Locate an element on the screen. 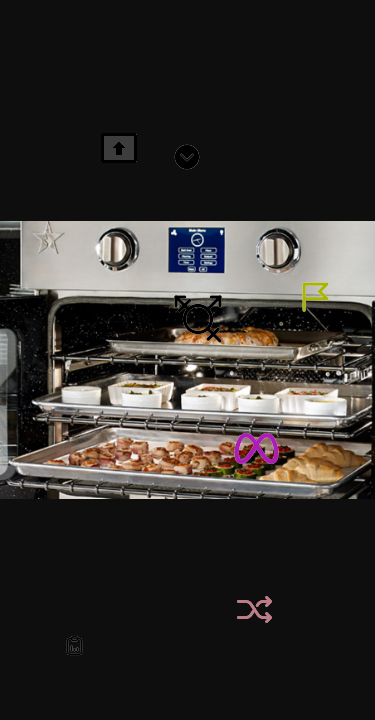 Image resolution: width=375 pixels, height=720 pixels. indicates transgender identity option is located at coordinates (198, 319).